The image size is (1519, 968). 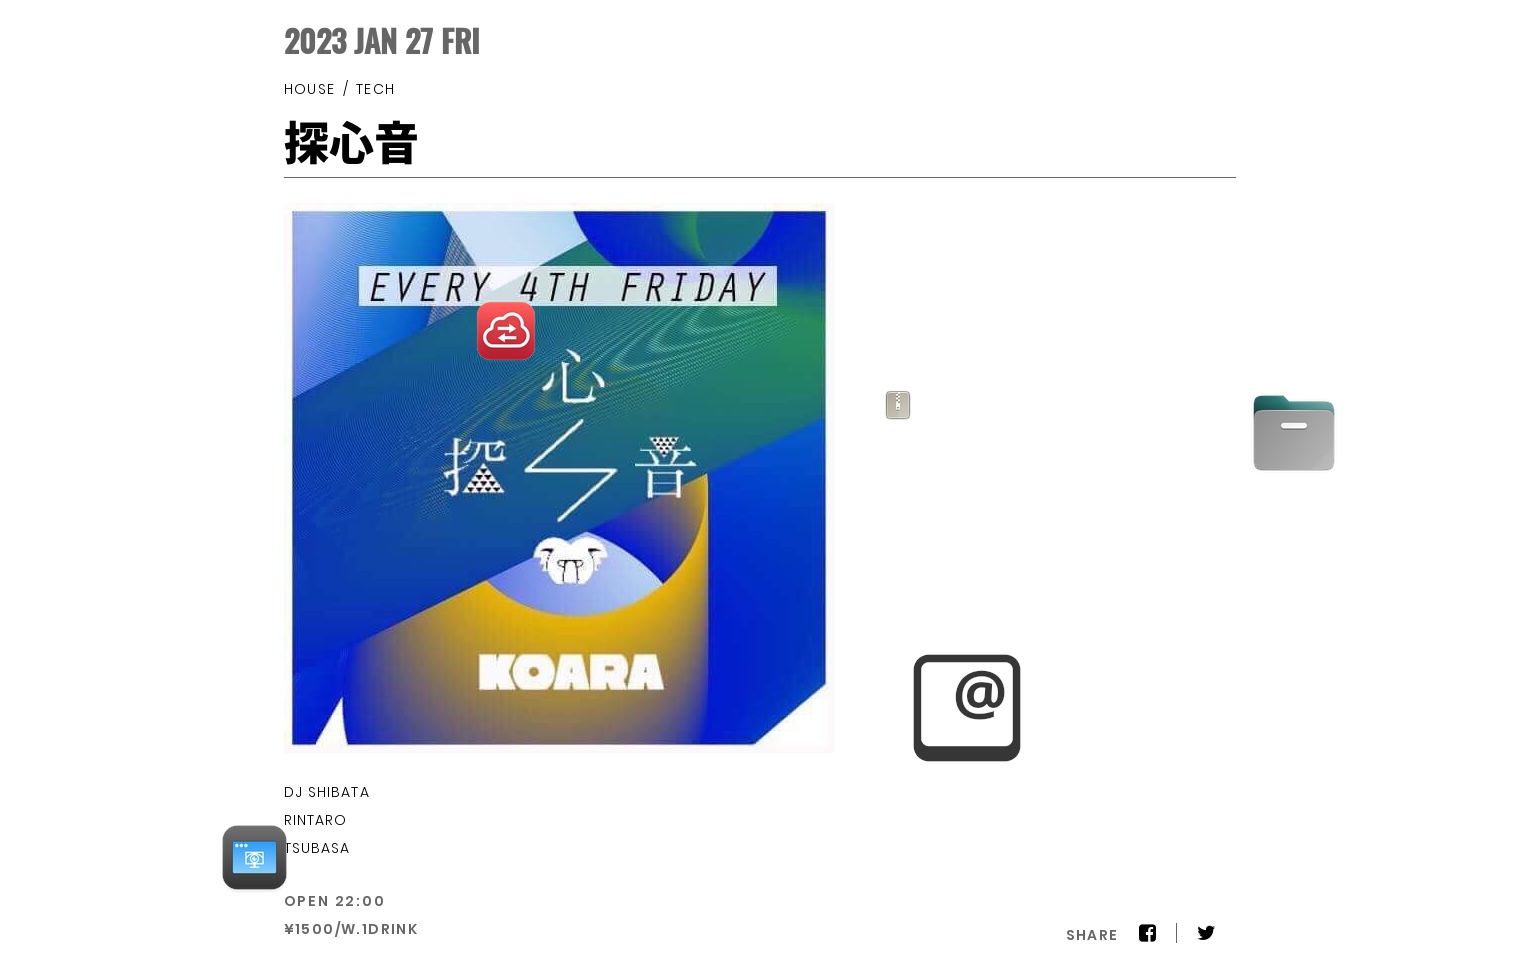 What do you see at coordinates (506, 331) in the screenshot?
I see `open opensnitch firewall application` at bounding box center [506, 331].